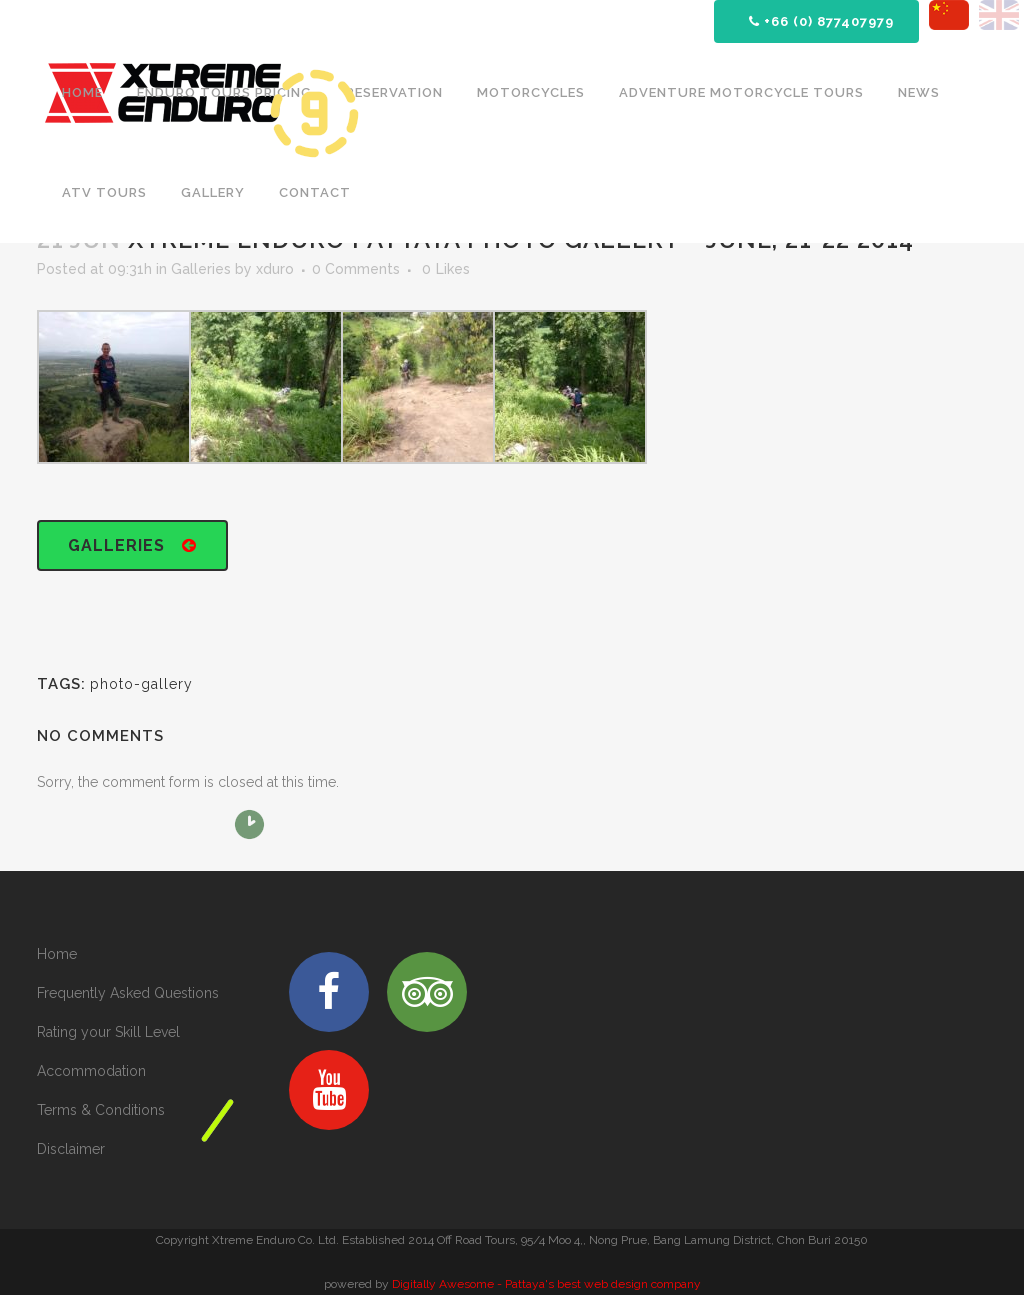 This screenshot has height=1295, width=1024. What do you see at coordinates (249, 824) in the screenshot?
I see `indicates the current time or timestamp` at bounding box center [249, 824].